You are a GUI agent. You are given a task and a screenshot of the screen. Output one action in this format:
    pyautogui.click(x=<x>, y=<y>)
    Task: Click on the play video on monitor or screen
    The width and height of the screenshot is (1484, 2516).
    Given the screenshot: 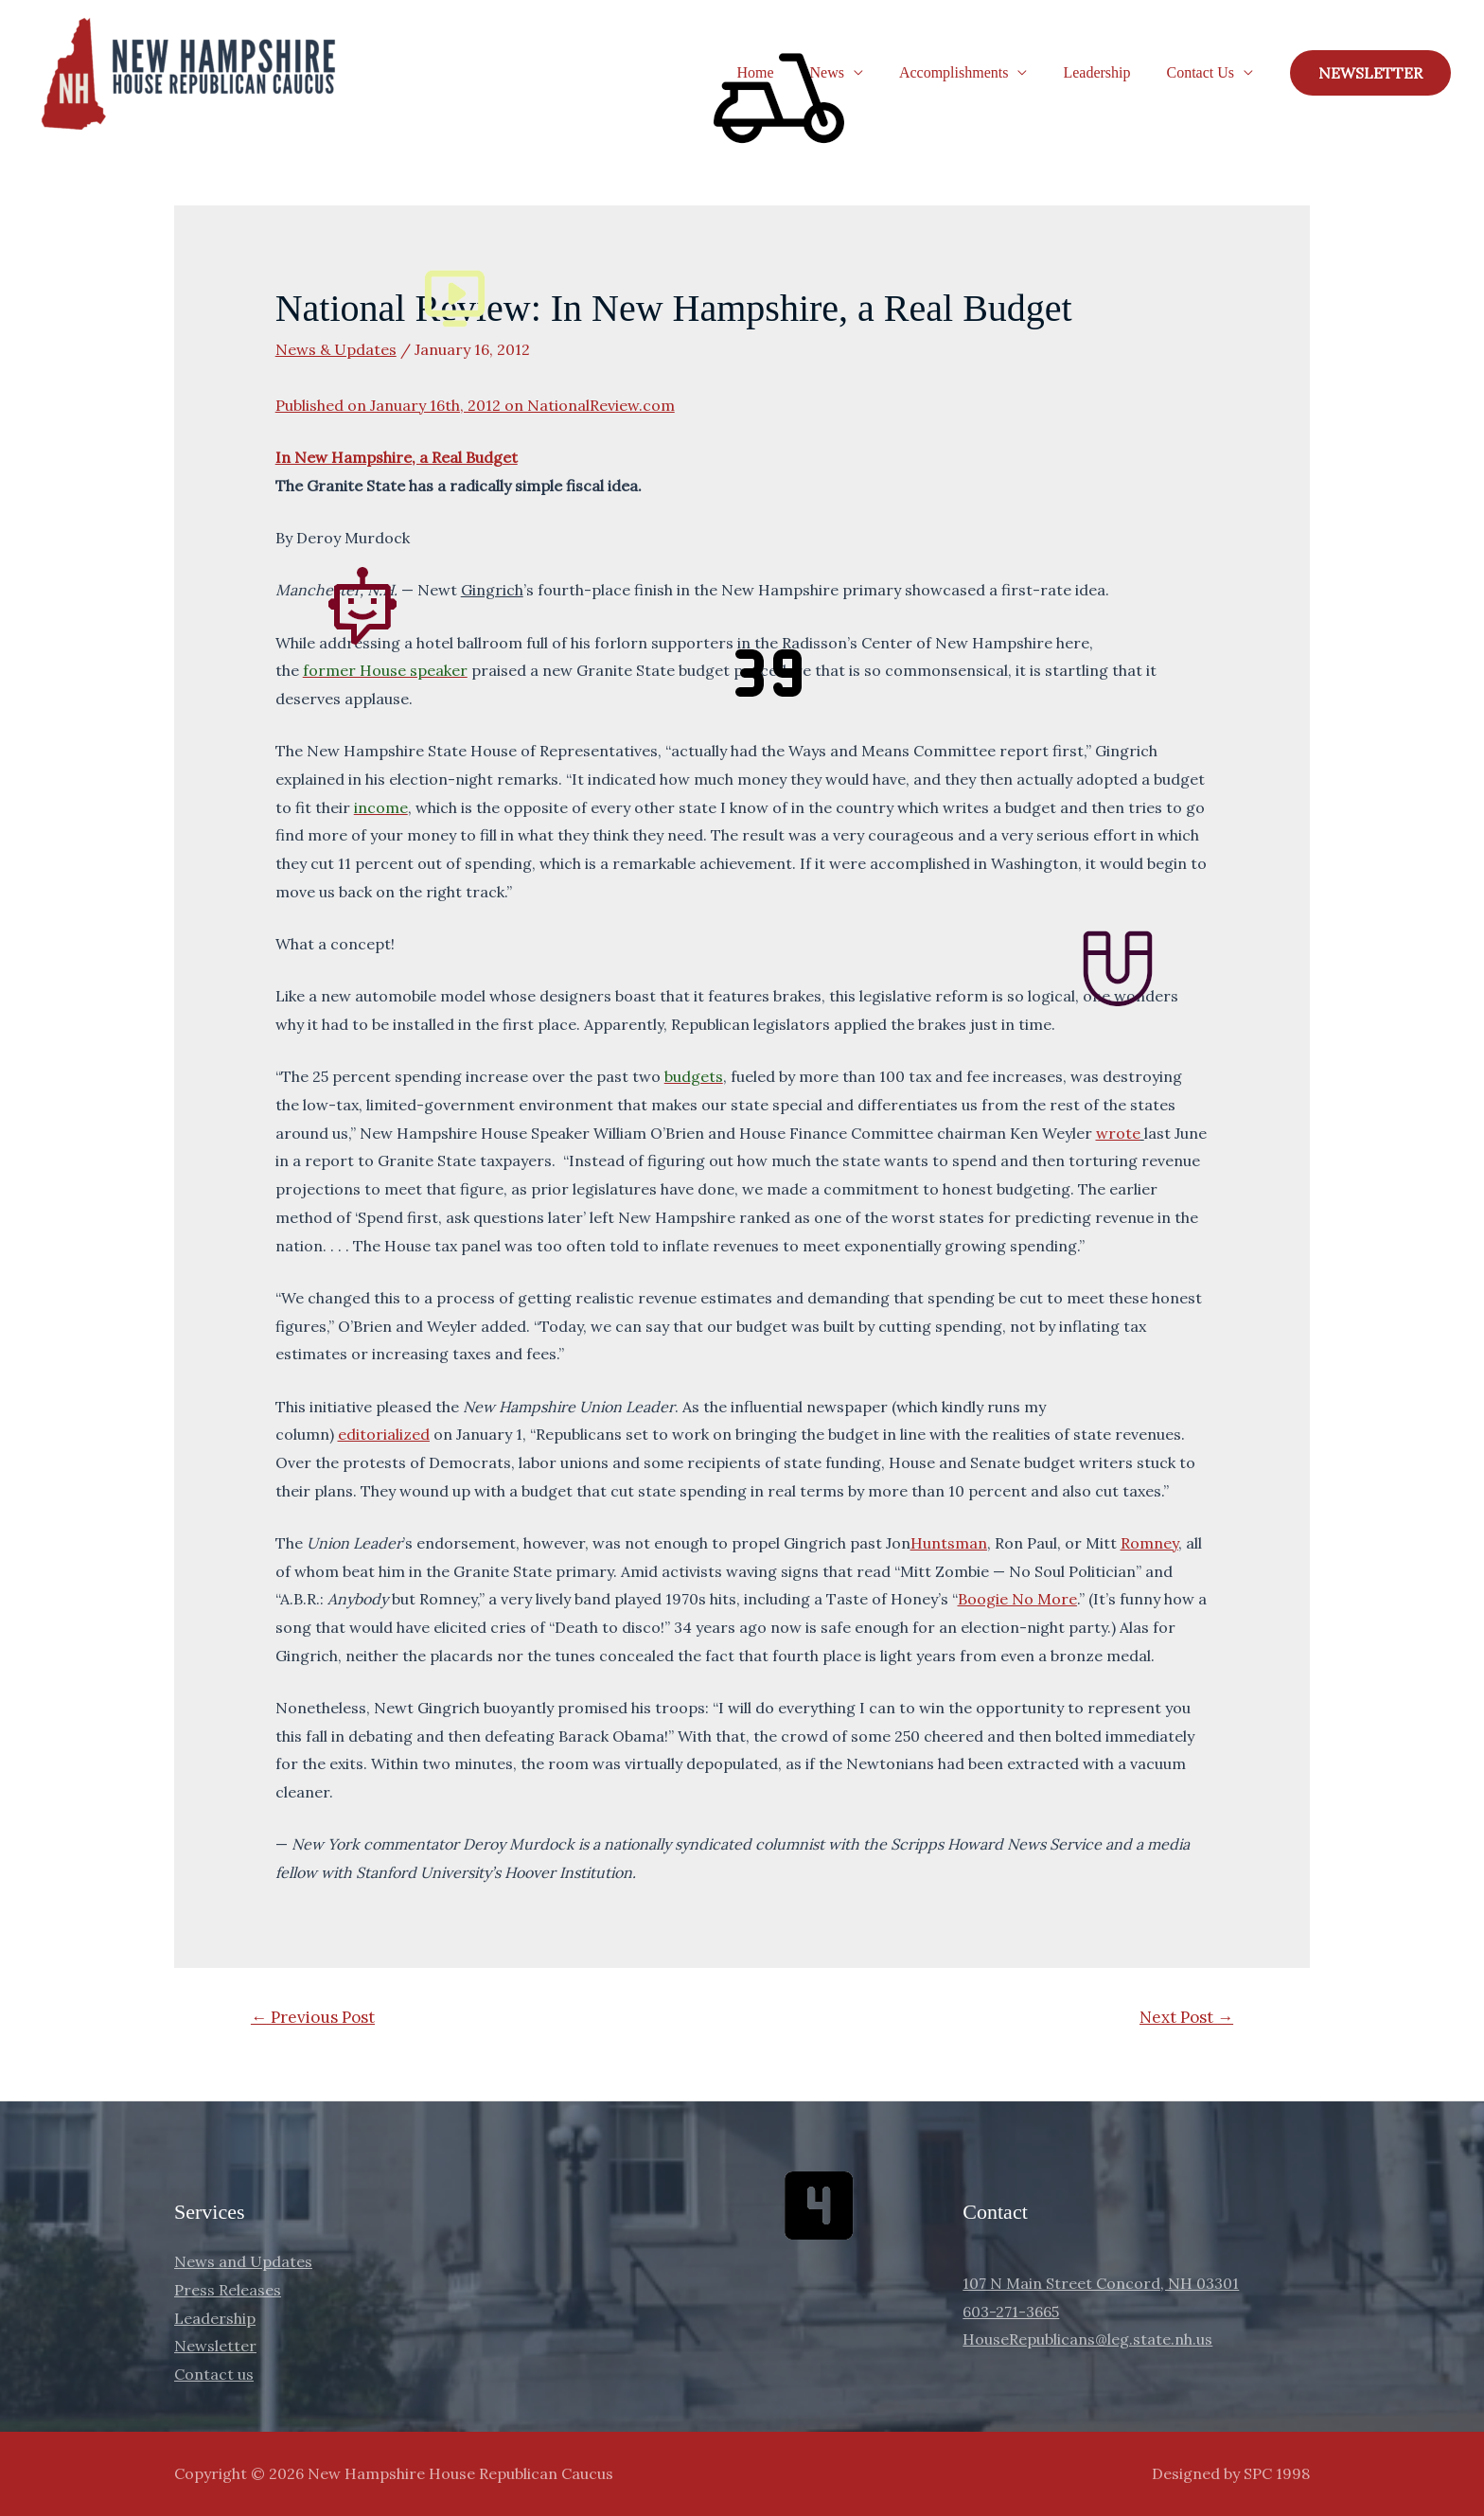 What is the action you would take?
    pyautogui.click(x=454, y=295)
    